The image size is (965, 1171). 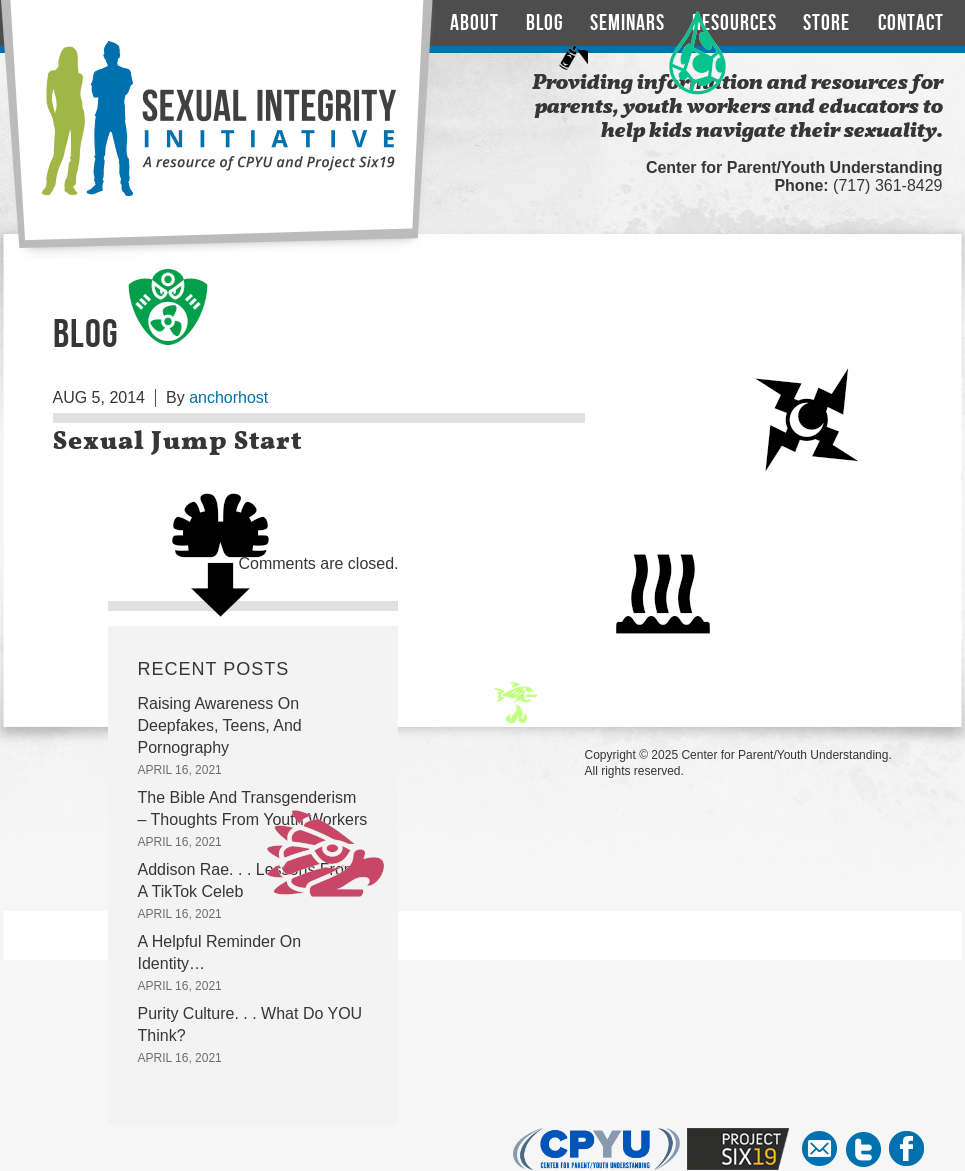 I want to click on select the air man character, so click(x=168, y=307).